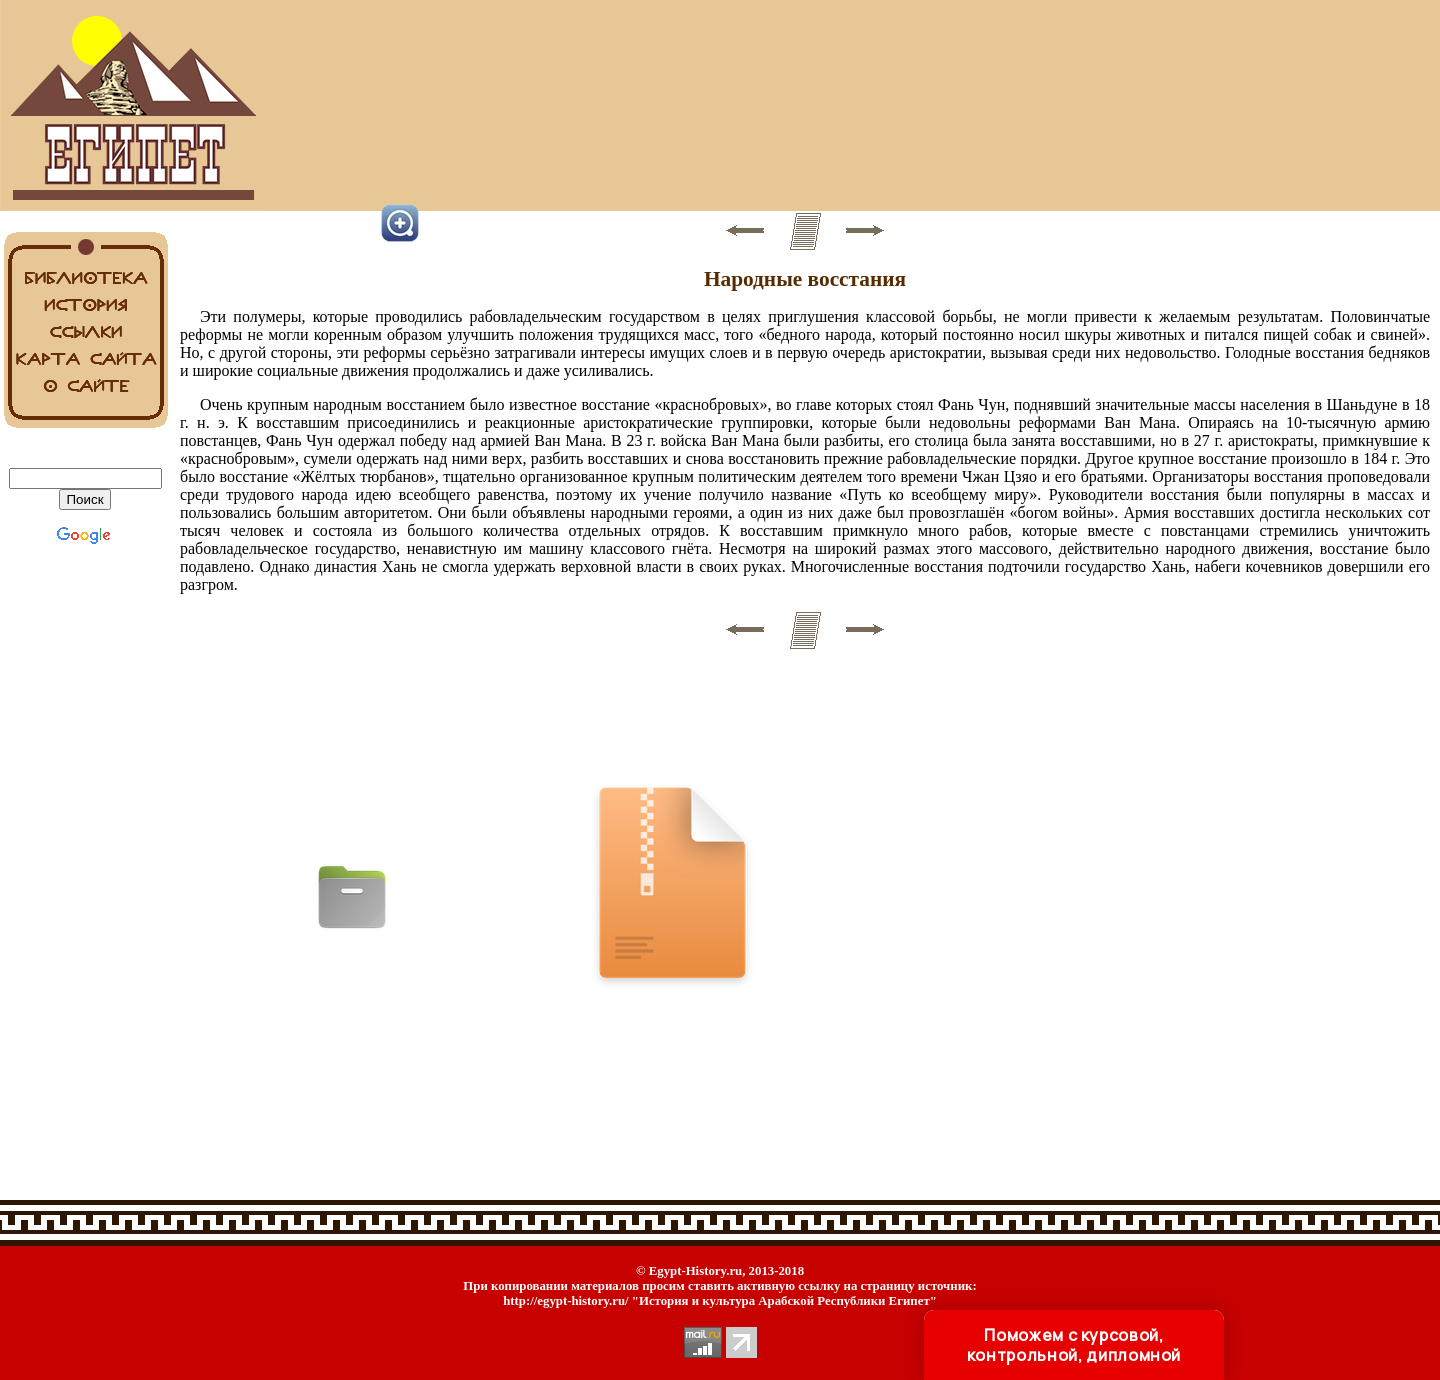  I want to click on open the file manager application, so click(352, 897).